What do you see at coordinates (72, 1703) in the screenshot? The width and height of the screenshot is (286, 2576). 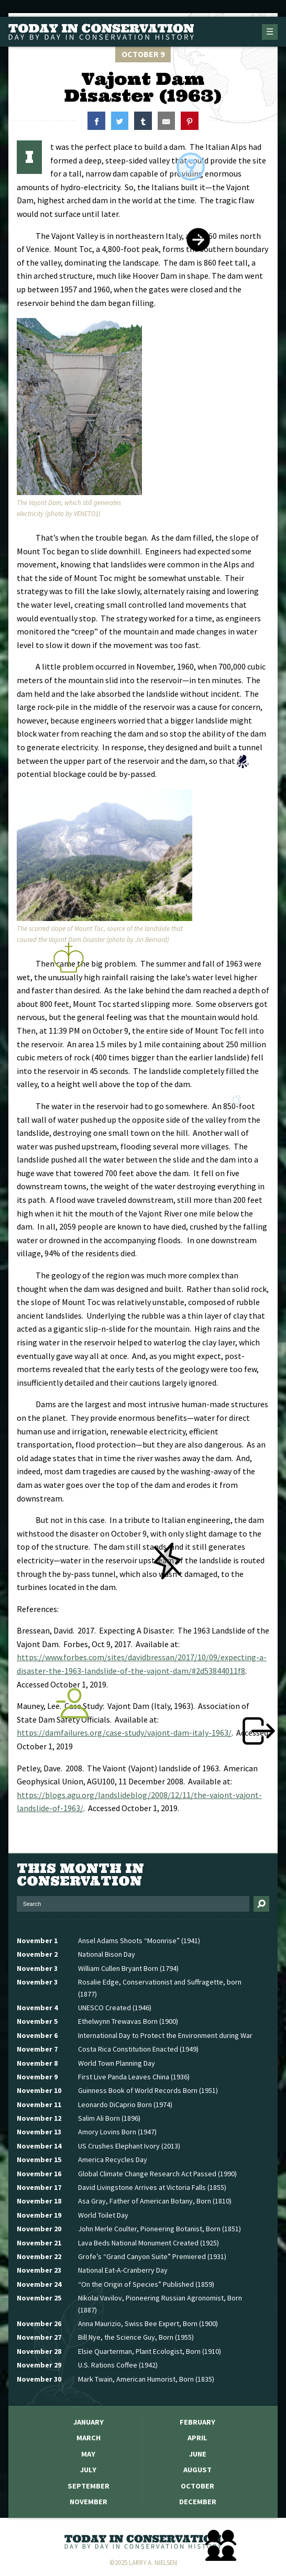 I see `remove a contact or friend` at bounding box center [72, 1703].